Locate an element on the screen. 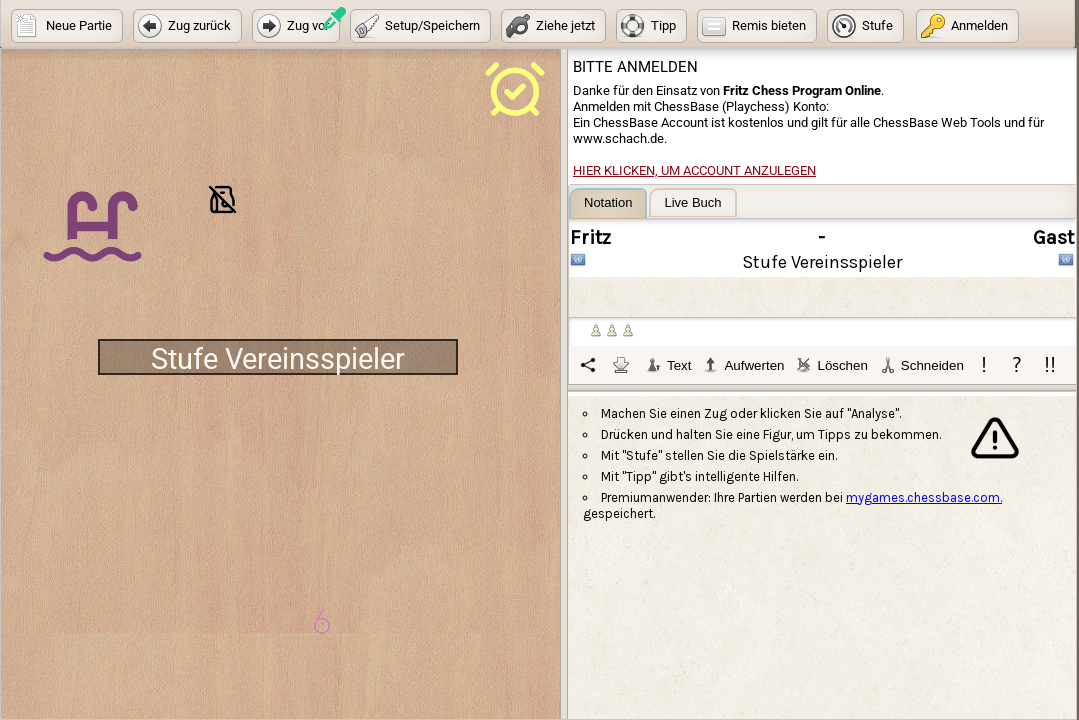  indicates a warning or caution state is located at coordinates (995, 439).